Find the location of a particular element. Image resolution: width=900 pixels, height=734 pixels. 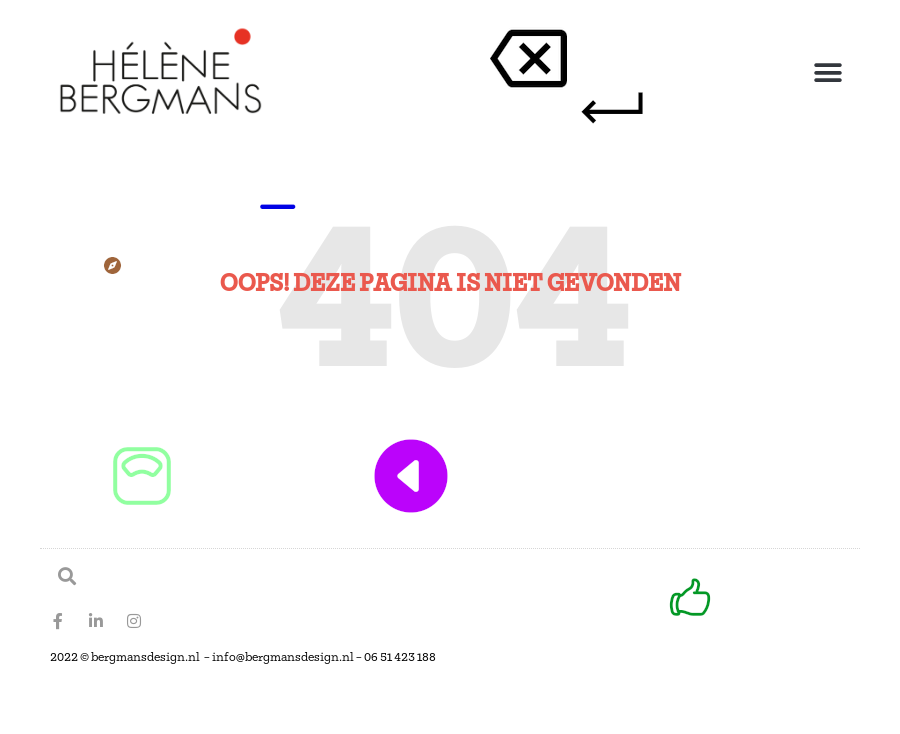

collapse or minimize a section is located at coordinates (278, 207).